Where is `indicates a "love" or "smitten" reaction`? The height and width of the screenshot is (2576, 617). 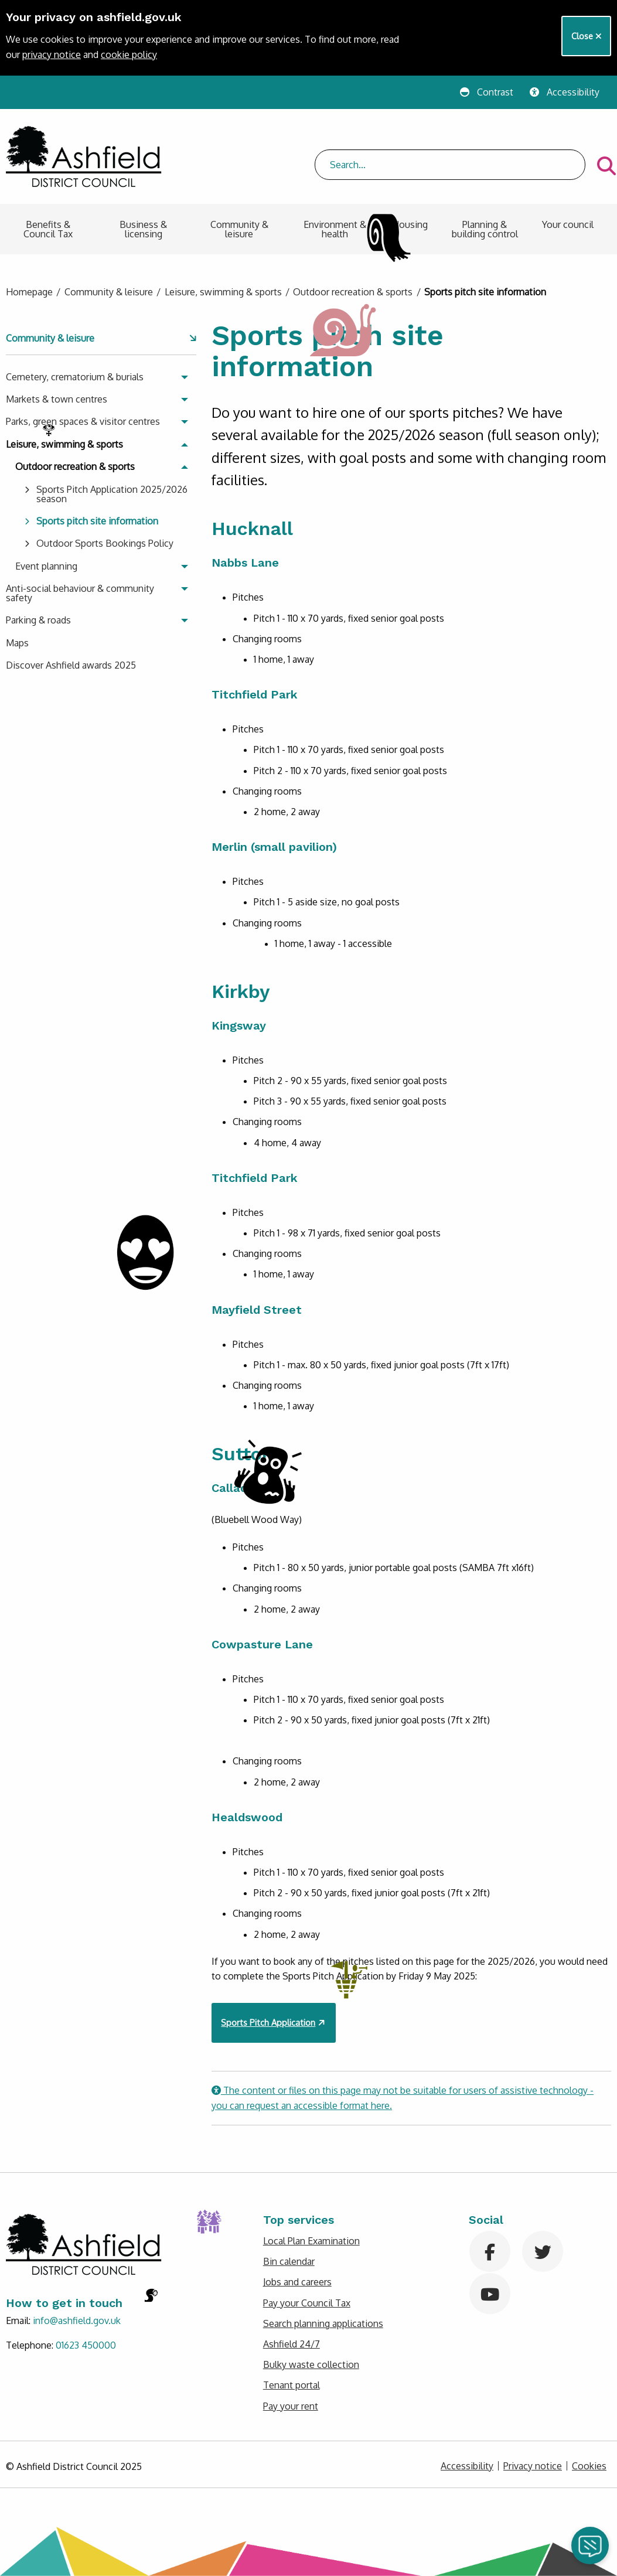 indicates a "love" or "smitten" reaction is located at coordinates (145, 1252).